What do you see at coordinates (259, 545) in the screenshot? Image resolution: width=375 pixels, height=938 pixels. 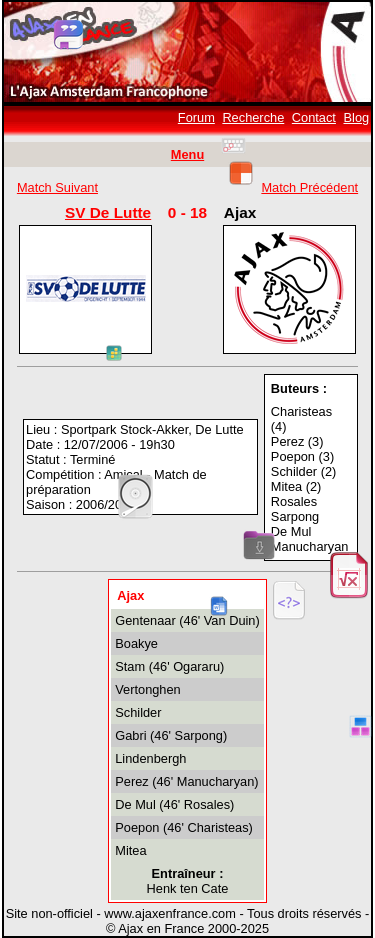 I see `access your downloads folder` at bounding box center [259, 545].